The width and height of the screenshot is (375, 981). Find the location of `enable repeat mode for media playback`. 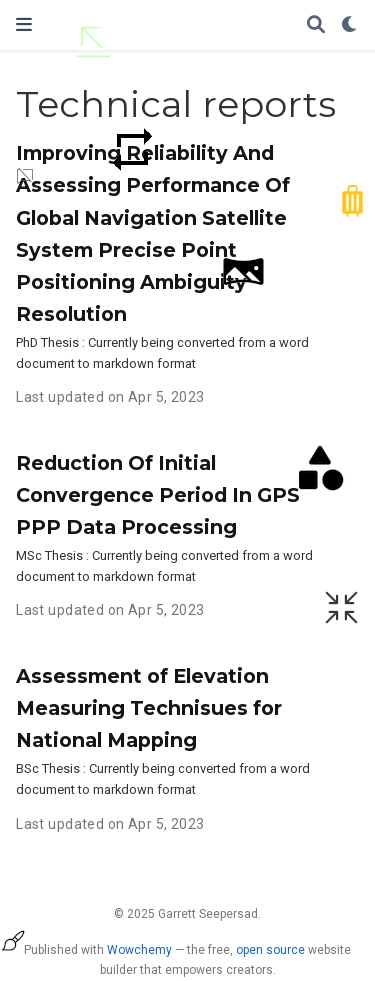

enable repeat mode for media playback is located at coordinates (132, 149).